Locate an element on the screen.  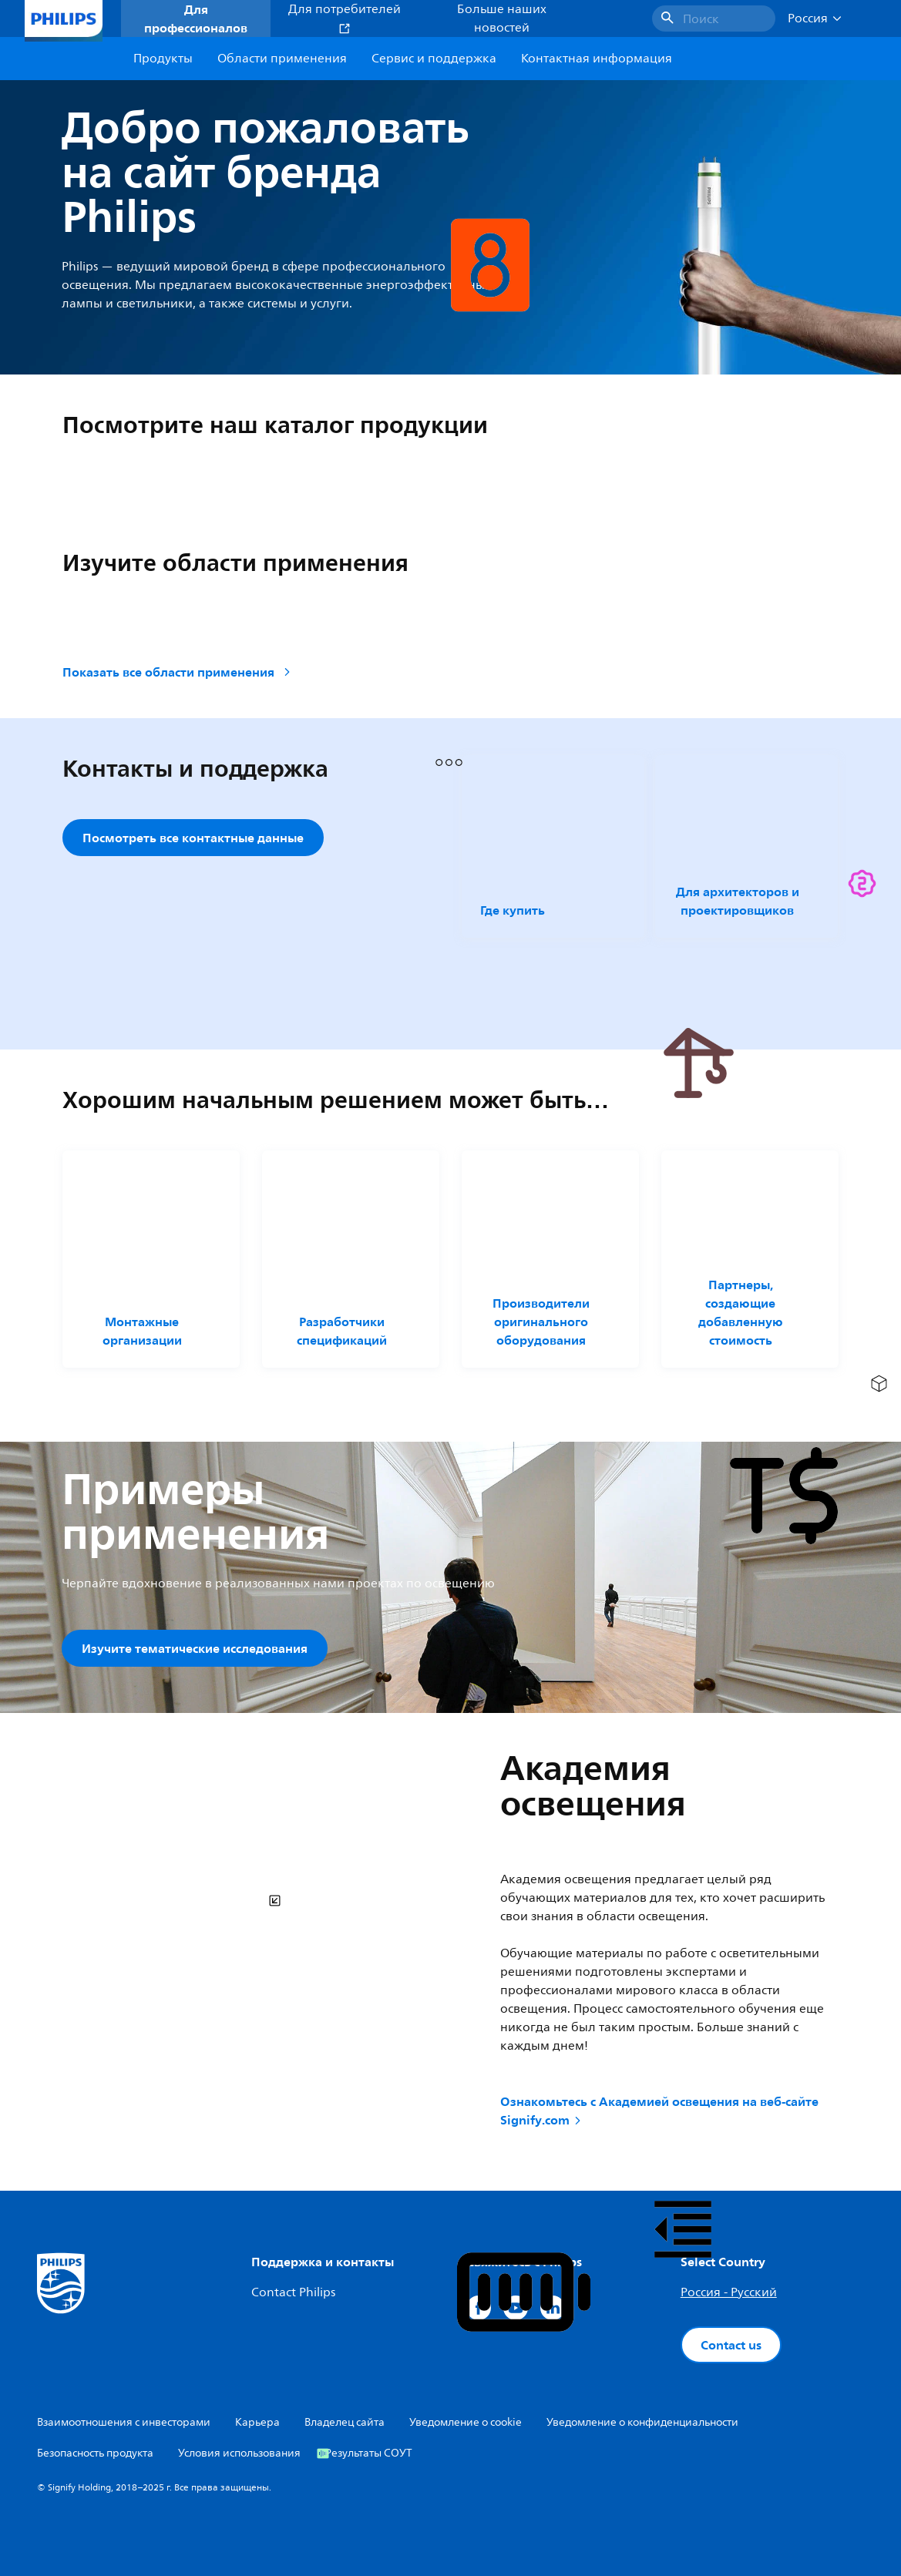
collapse or minimize content is located at coordinates (274, 1900).